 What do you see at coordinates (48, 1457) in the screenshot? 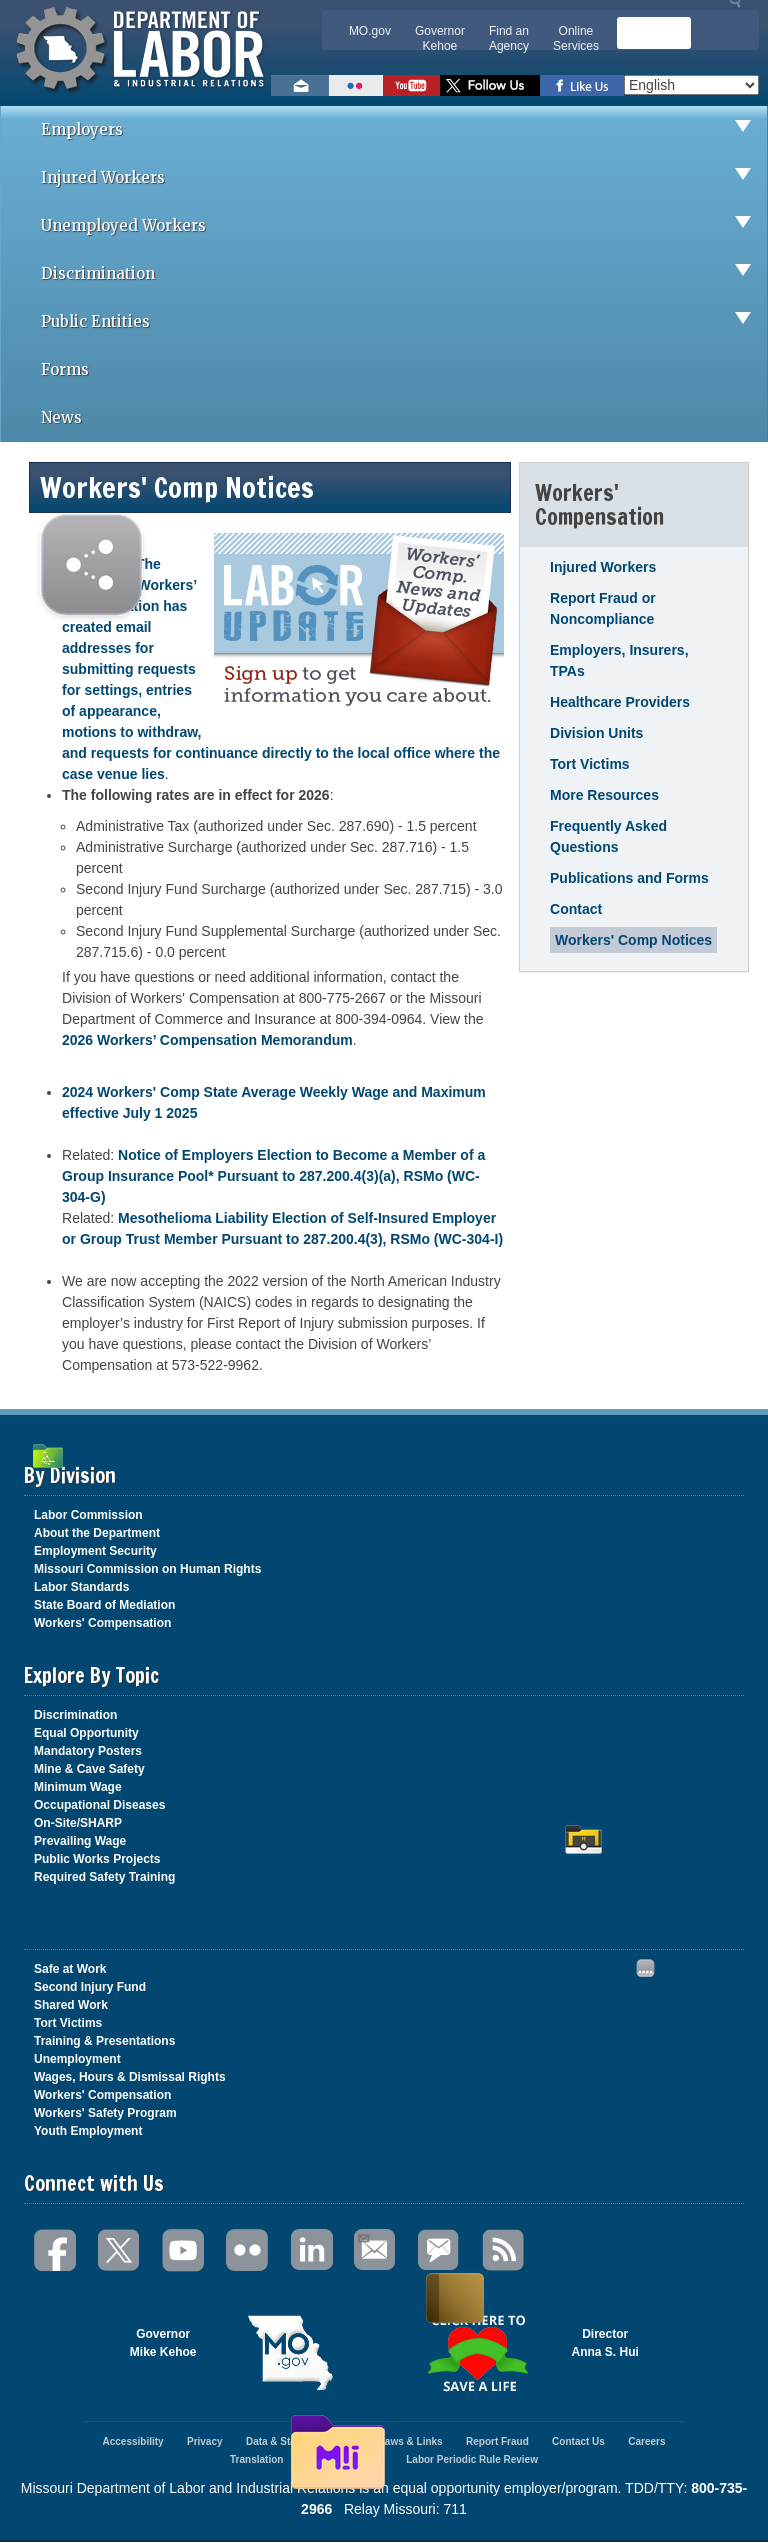
I see `open GameJolt folder` at bounding box center [48, 1457].